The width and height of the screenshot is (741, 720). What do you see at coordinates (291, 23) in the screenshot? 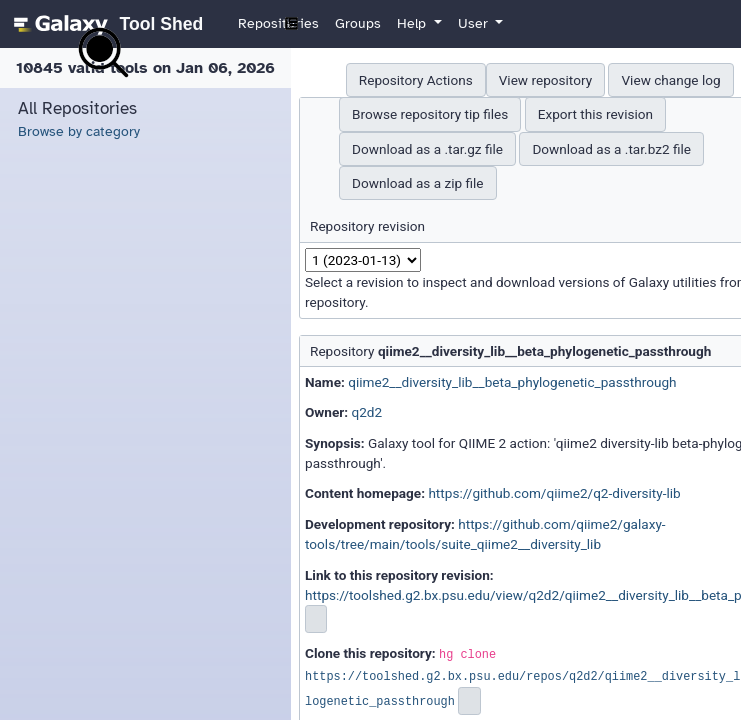
I see `create a numbered list` at bounding box center [291, 23].